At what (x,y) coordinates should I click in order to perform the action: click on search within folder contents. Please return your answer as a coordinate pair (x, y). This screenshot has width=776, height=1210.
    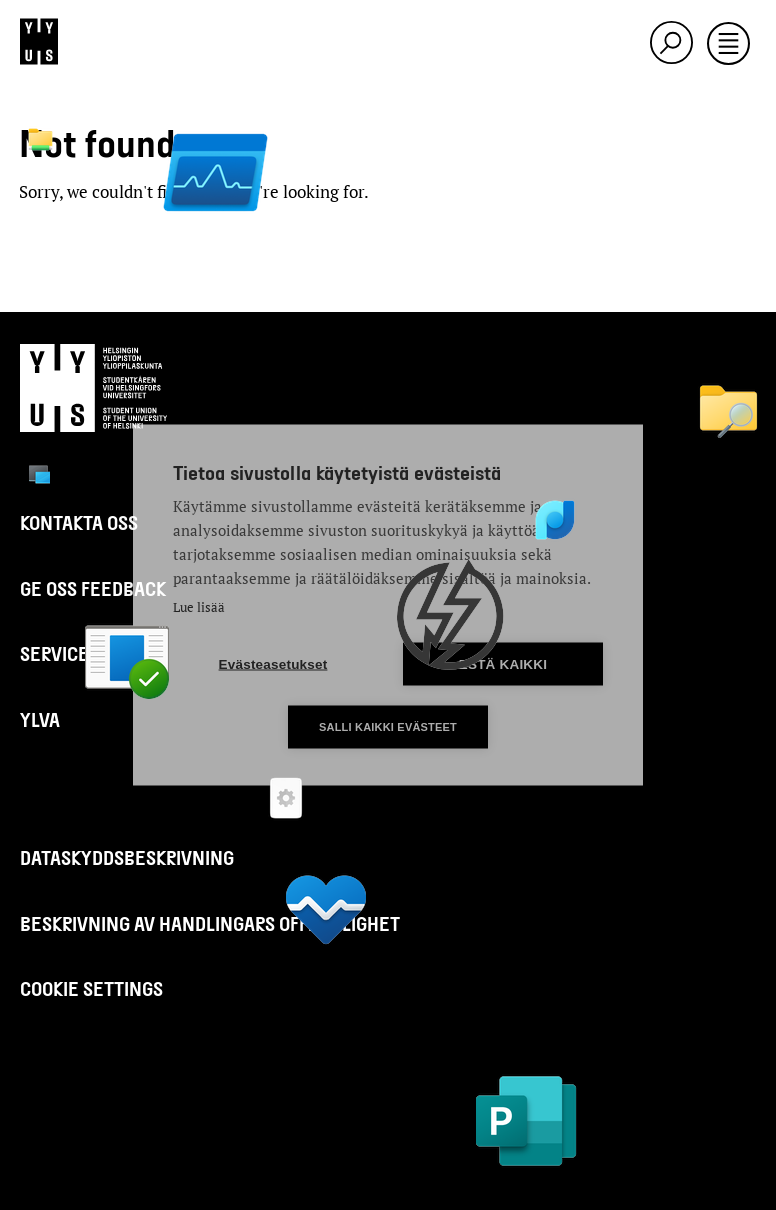
    Looking at the image, I should click on (728, 409).